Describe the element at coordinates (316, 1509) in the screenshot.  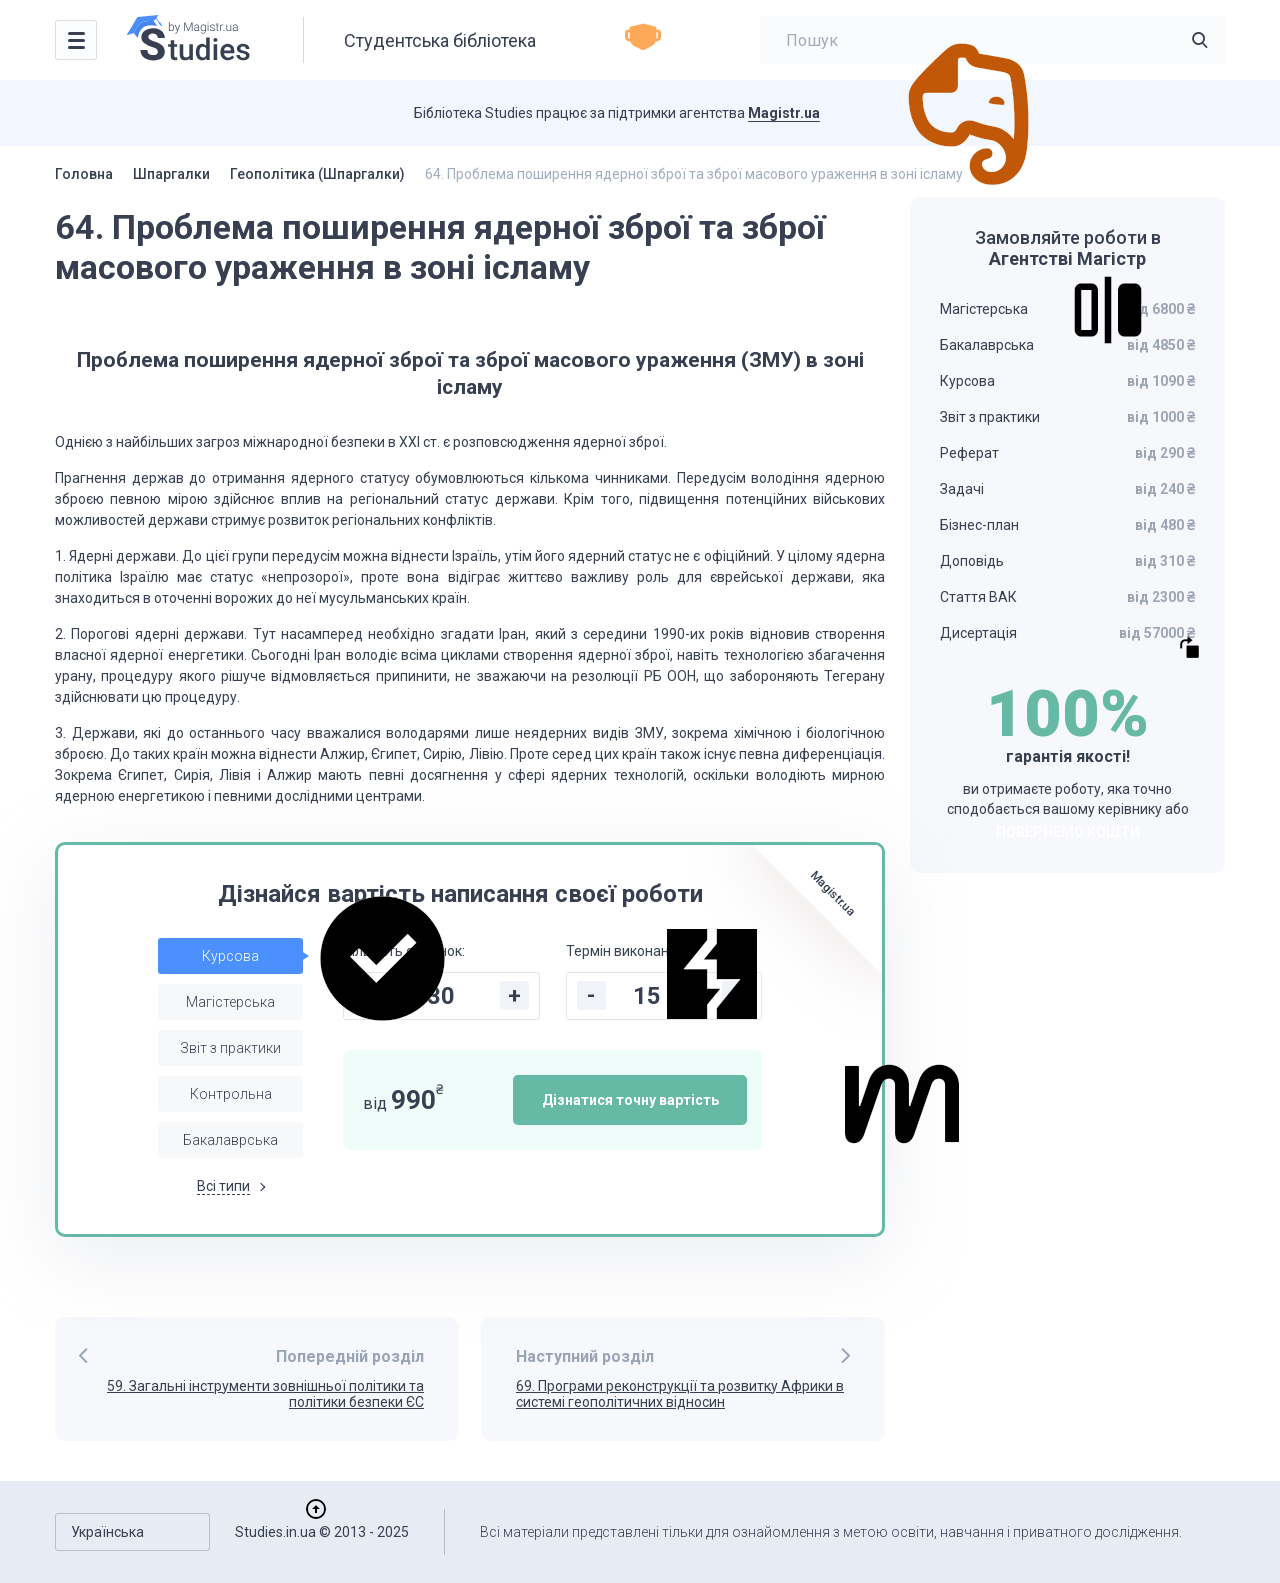
I see `scroll to top of page` at that location.